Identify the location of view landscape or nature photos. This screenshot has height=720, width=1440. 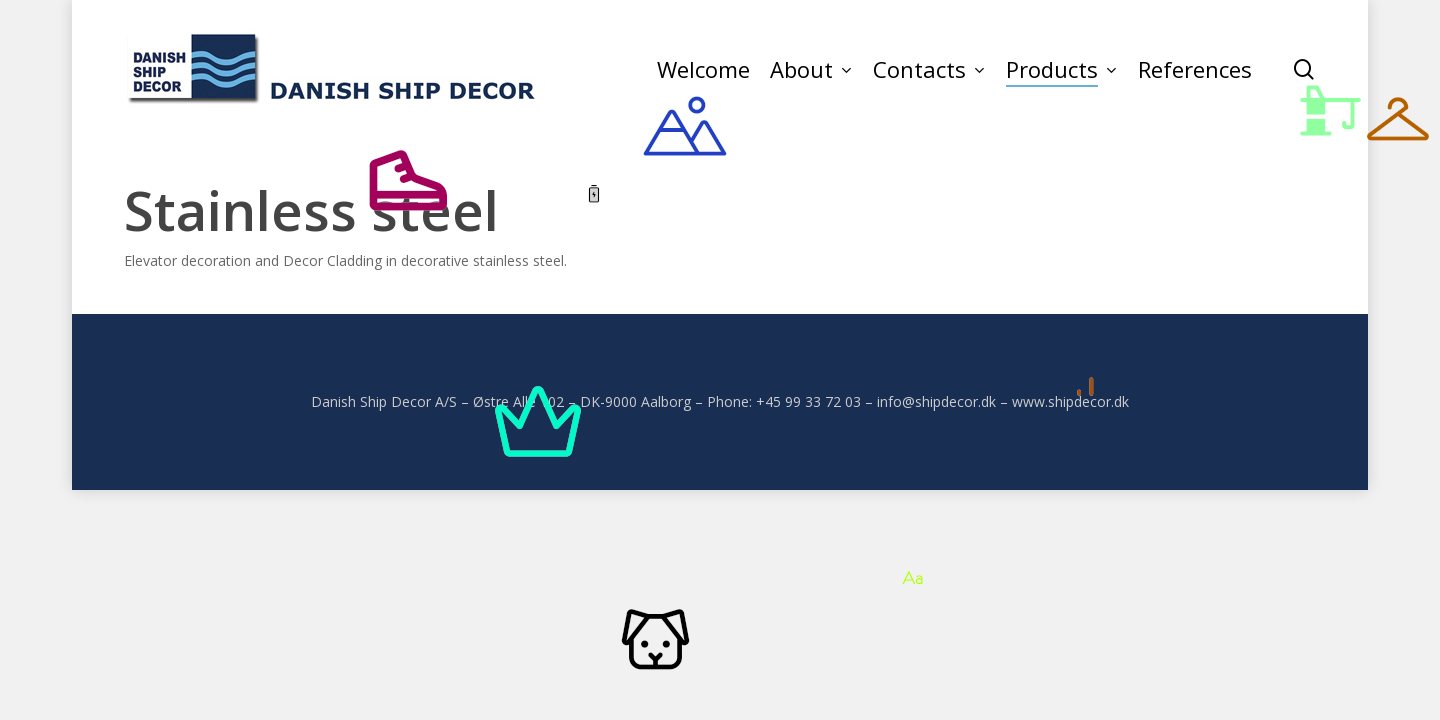
(685, 130).